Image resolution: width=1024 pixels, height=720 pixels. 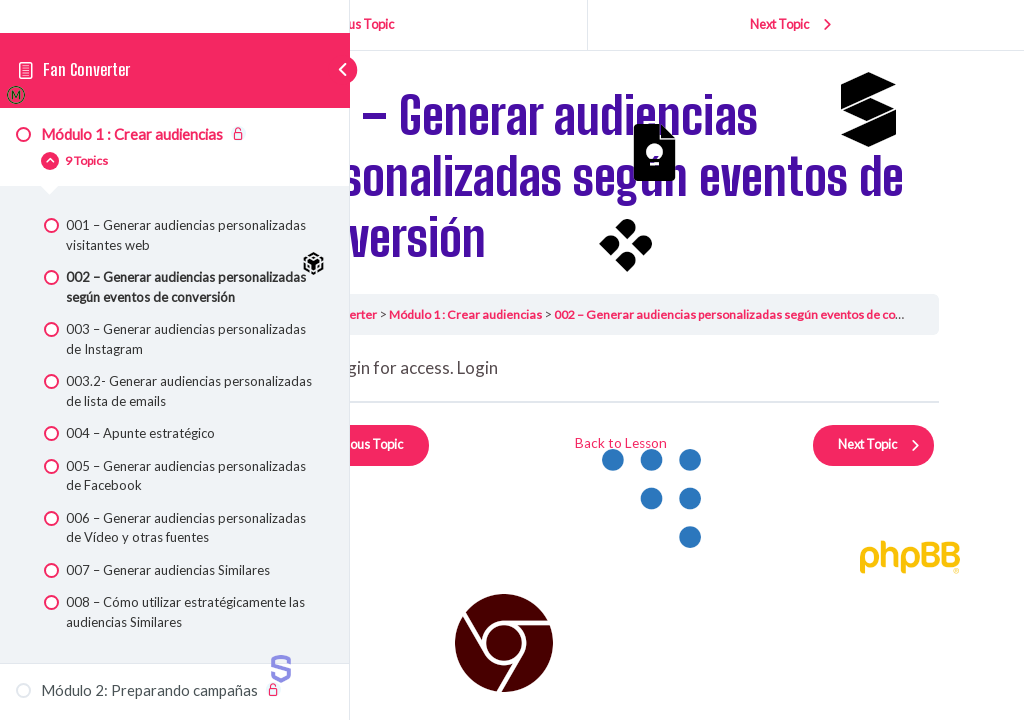 I want to click on visit phpBB forum software website, so click(x=910, y=557).